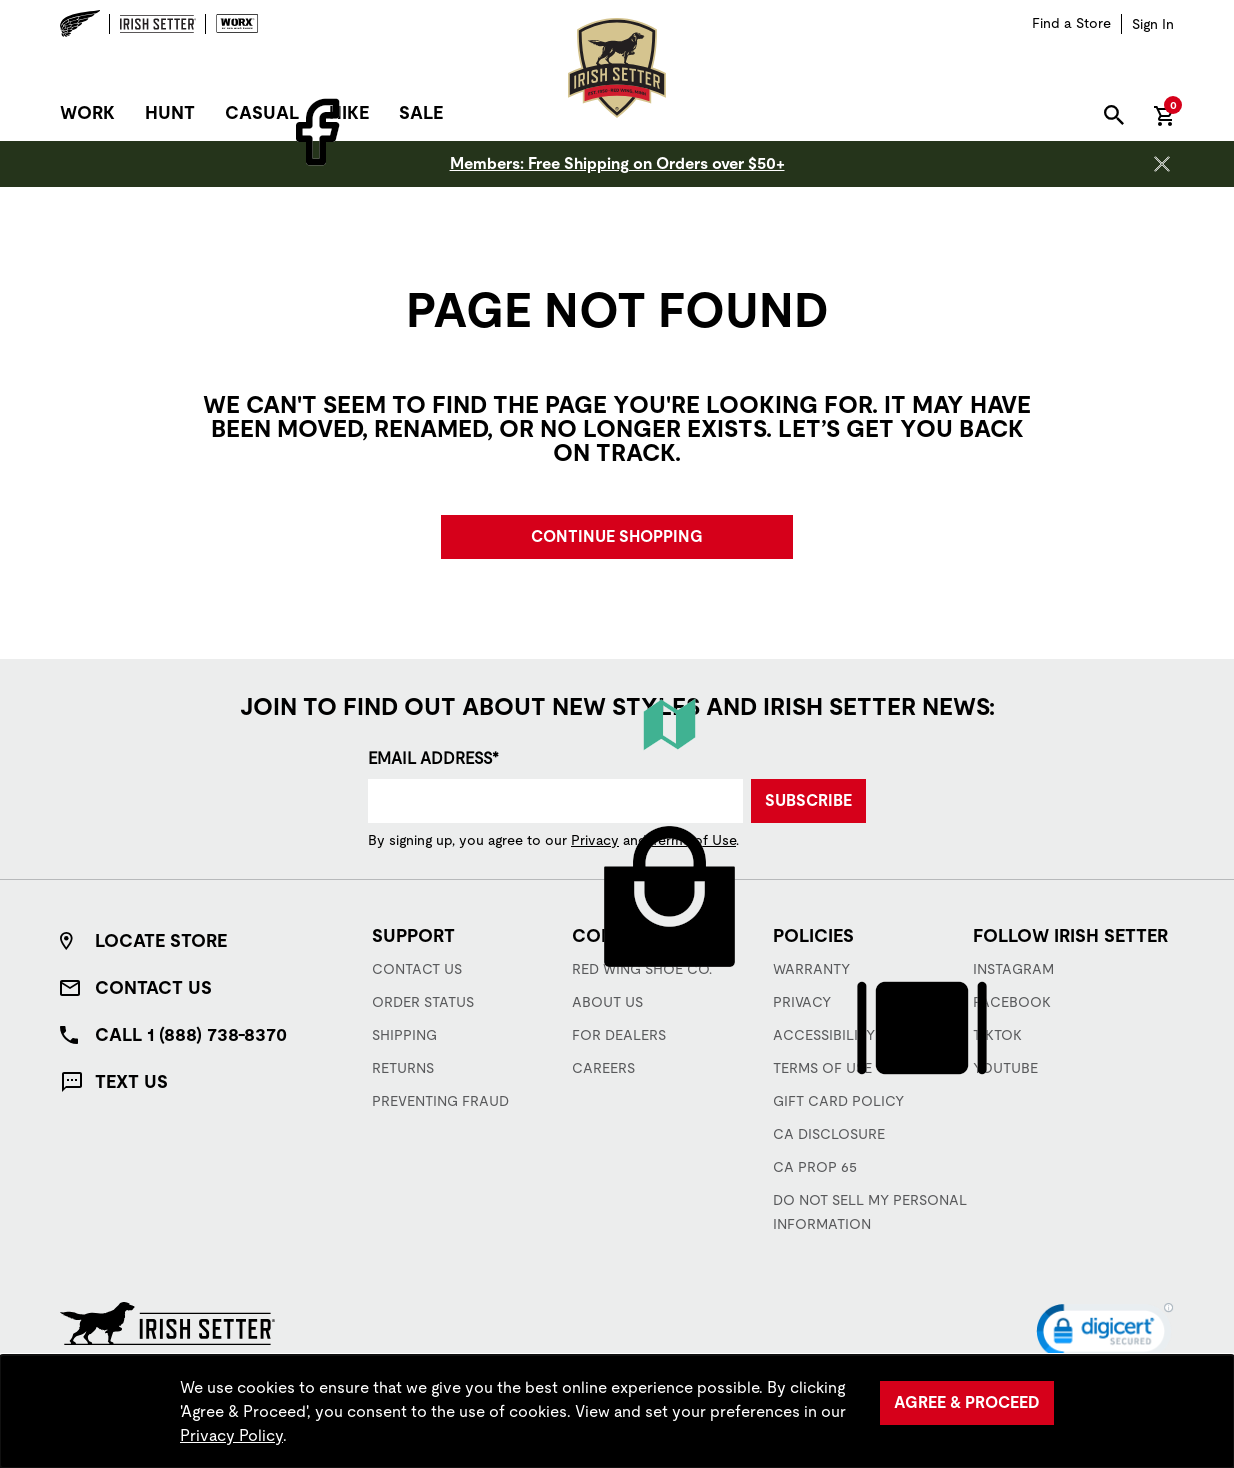 The image size is (1234, 1468). I want to click on view your shopping bag, so click(669, 896).